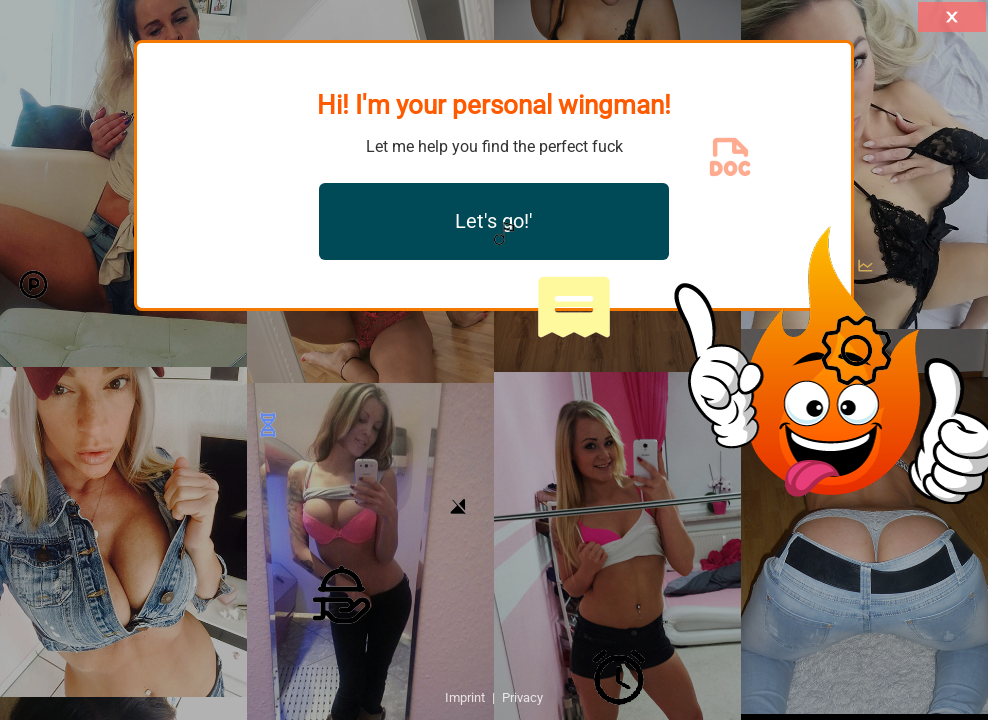 This screenshot has width=988, height=720. What do you see at coordinates (341, 594) in the screenshot?
I see `food delivery or catering service` at bounding box center [341, 594].